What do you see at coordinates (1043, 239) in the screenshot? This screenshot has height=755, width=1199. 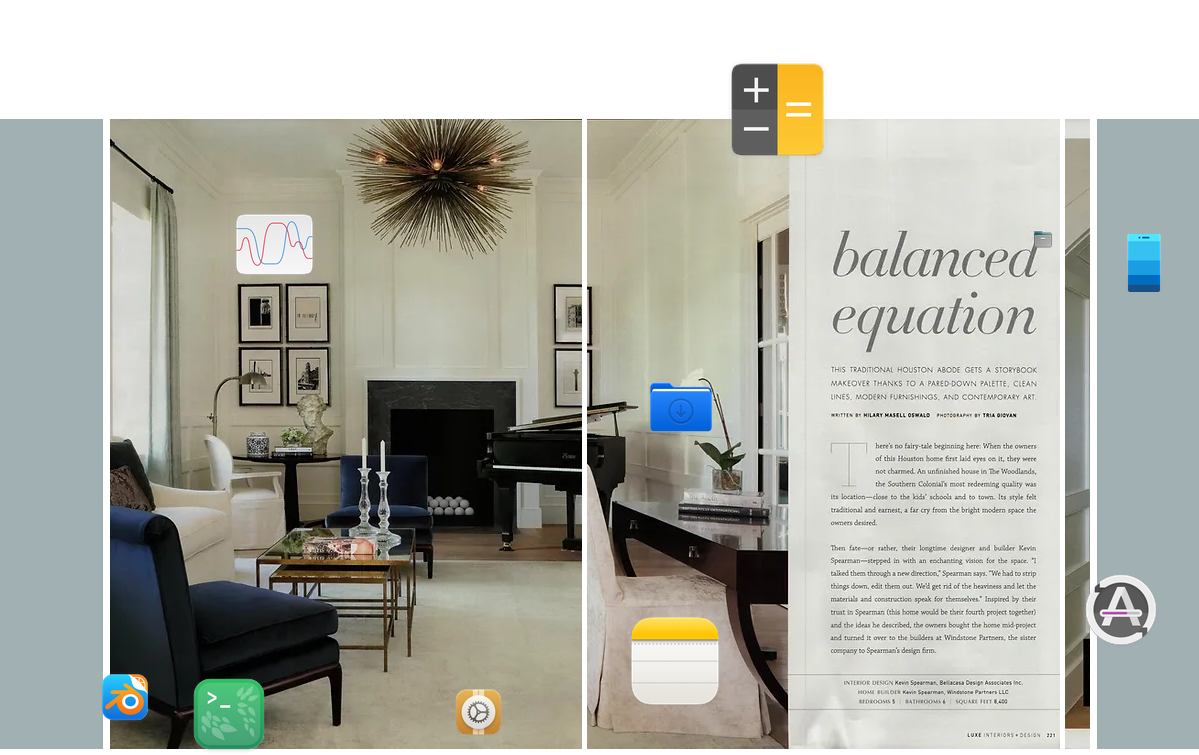 I see `open file manager application` at bounding box center [1043, 239].